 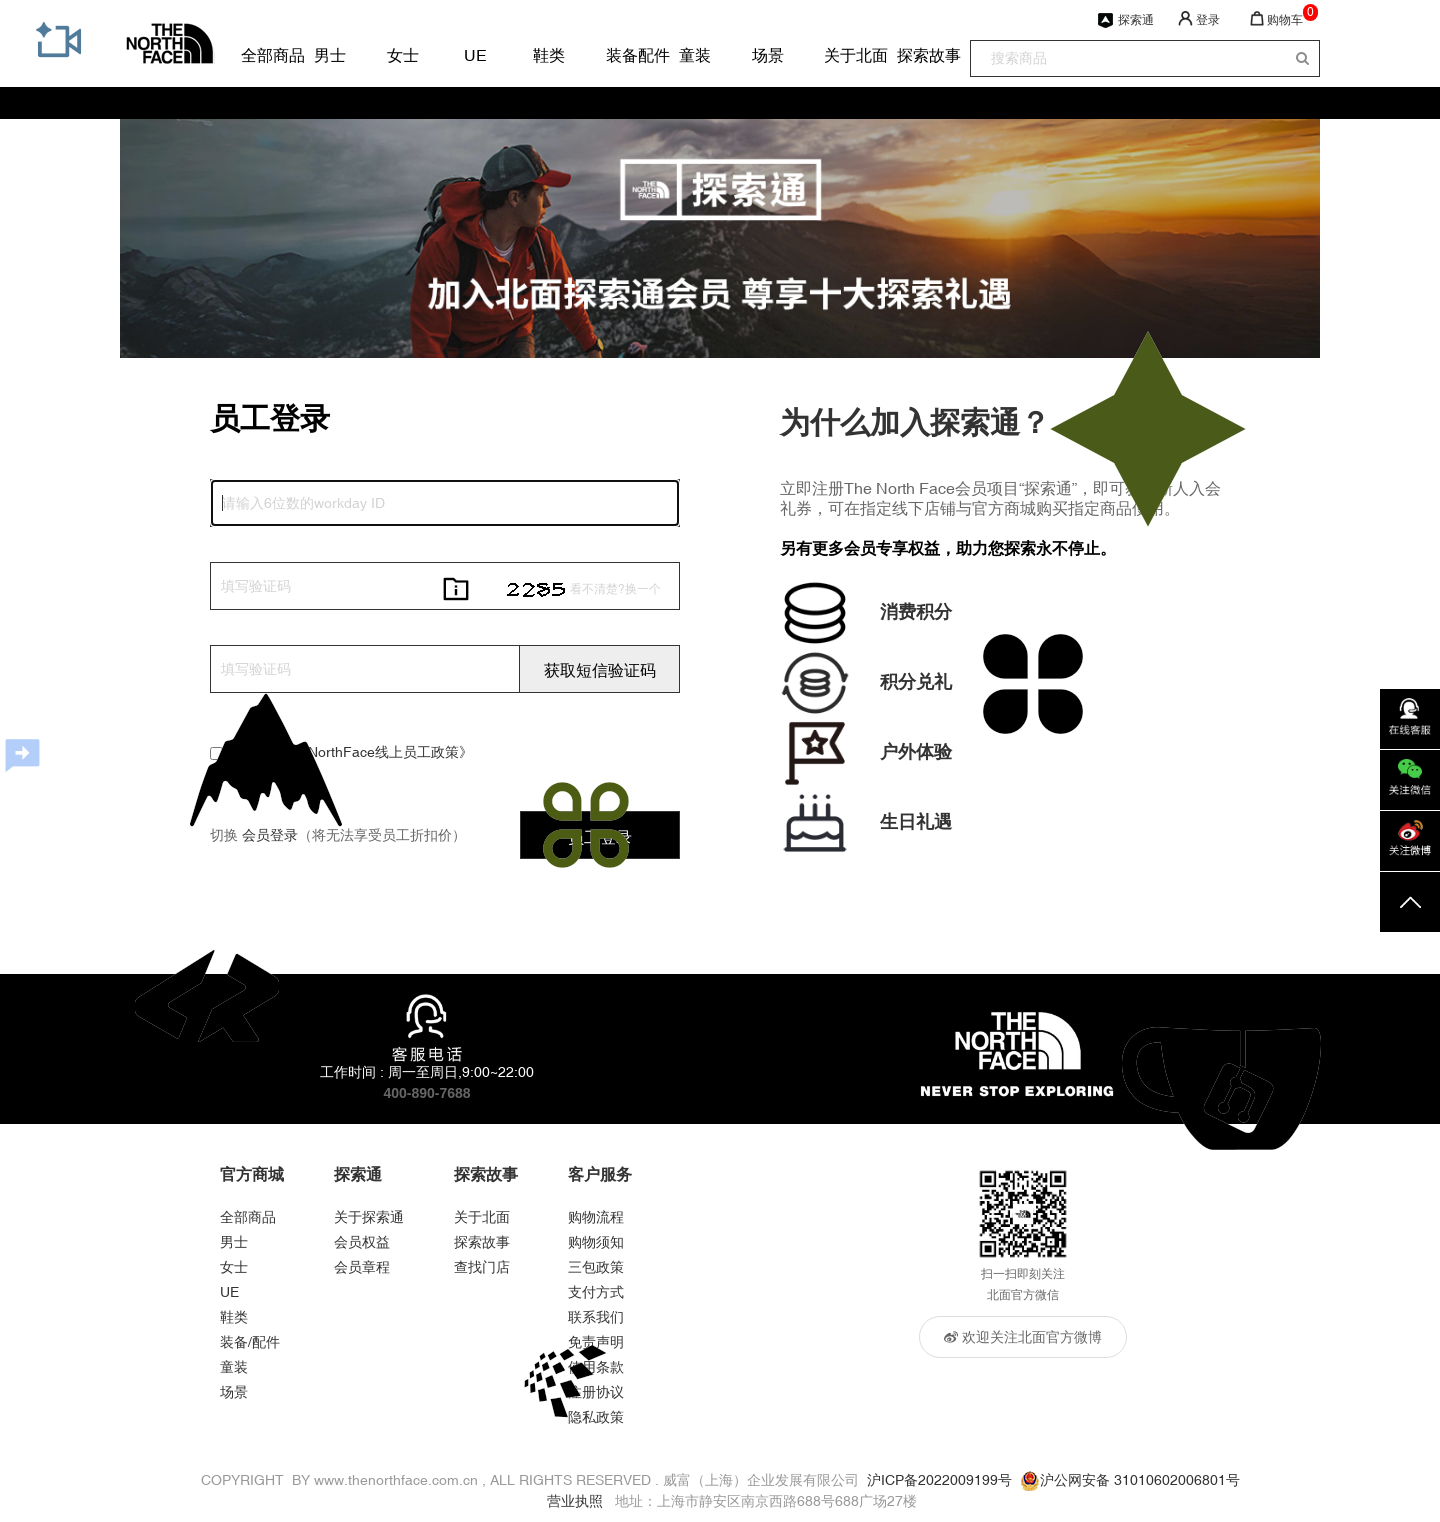 What do you see at coordinates (266, 760) in the screenshot?
I see `burton snowboards brand logo` at bounding box center [266, 760].